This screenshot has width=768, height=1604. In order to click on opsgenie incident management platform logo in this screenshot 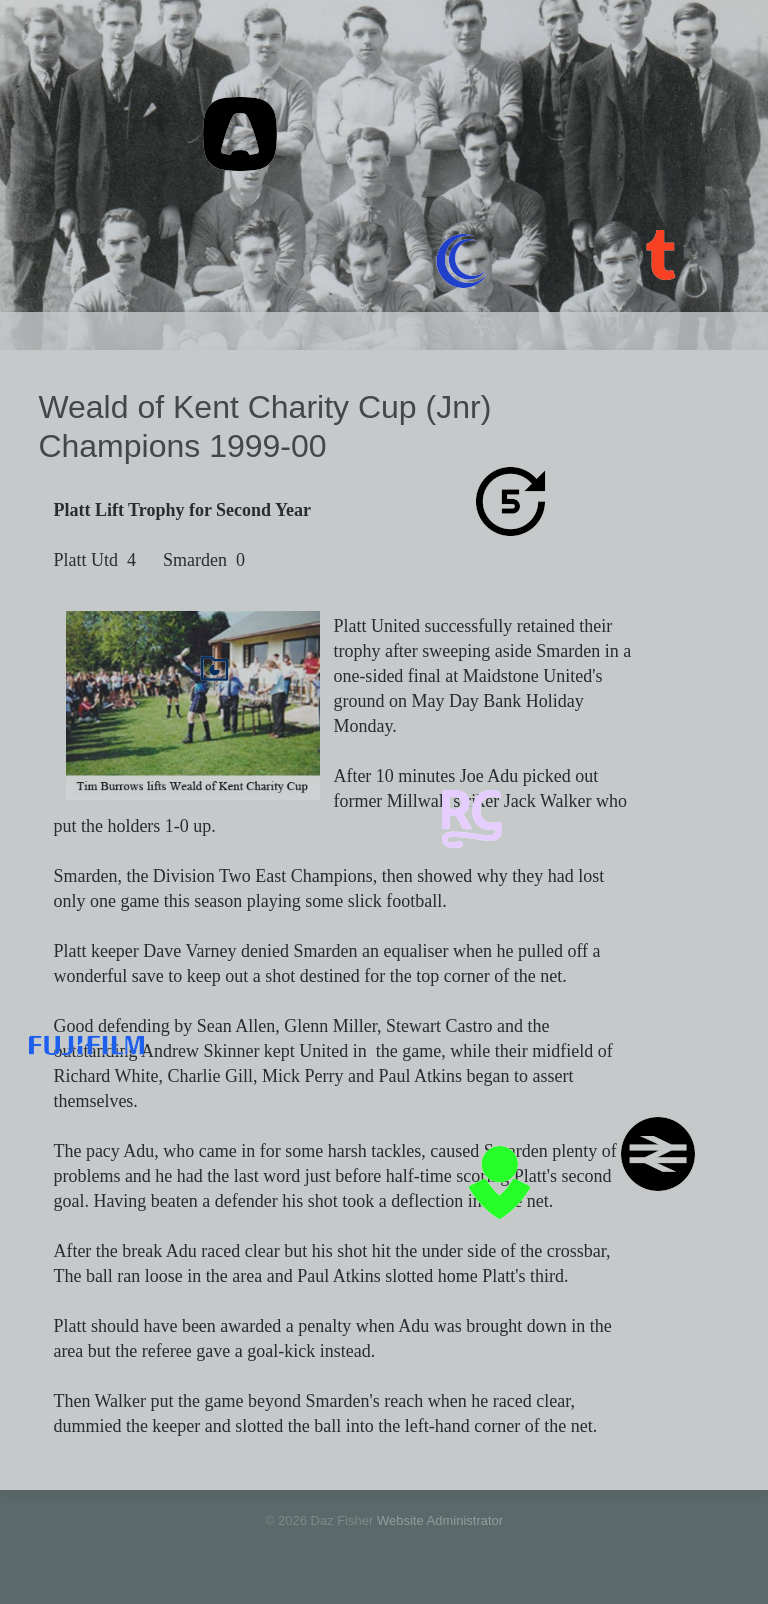, I will do `click(499, 1182)`.